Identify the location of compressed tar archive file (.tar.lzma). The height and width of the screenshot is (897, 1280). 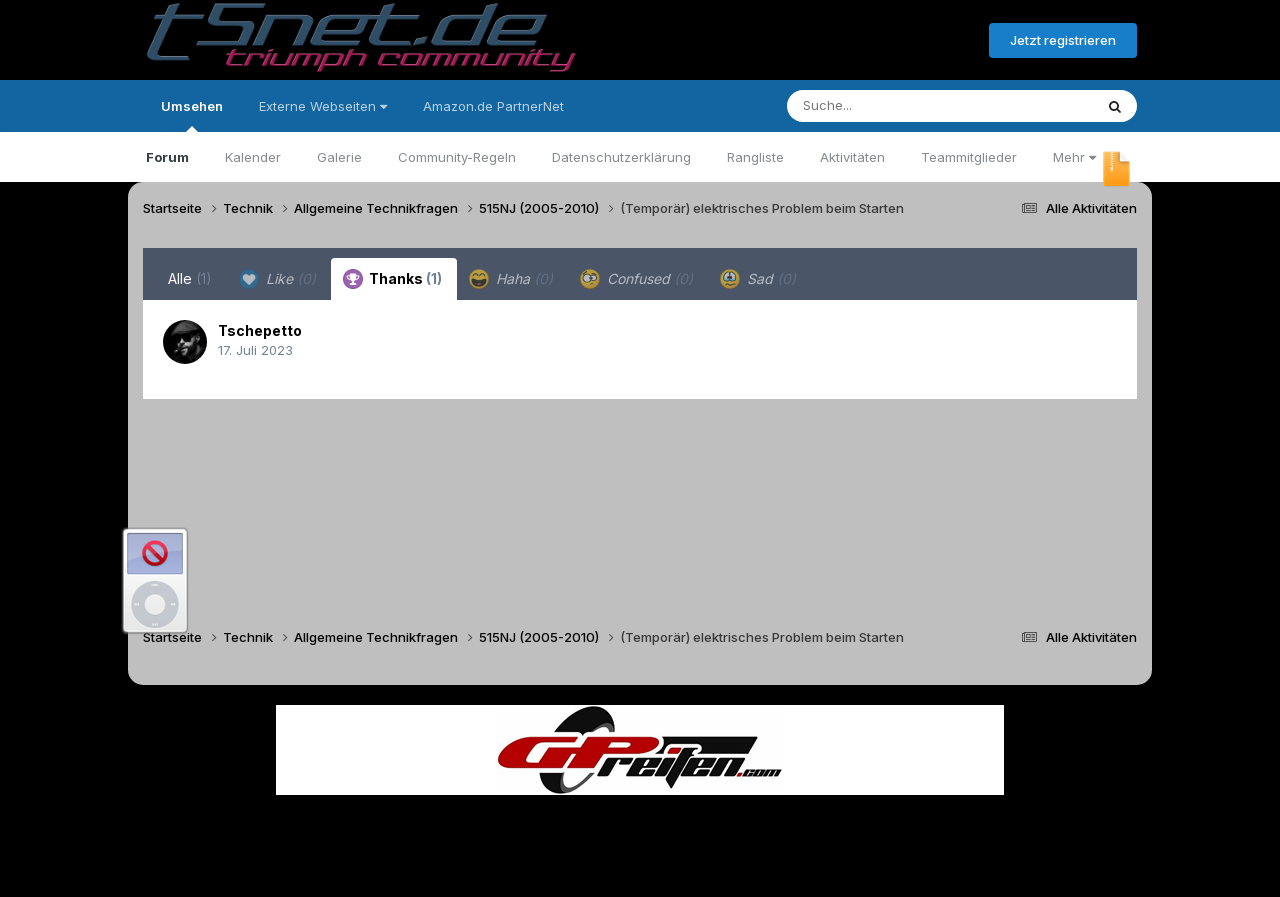
(1116, 169).